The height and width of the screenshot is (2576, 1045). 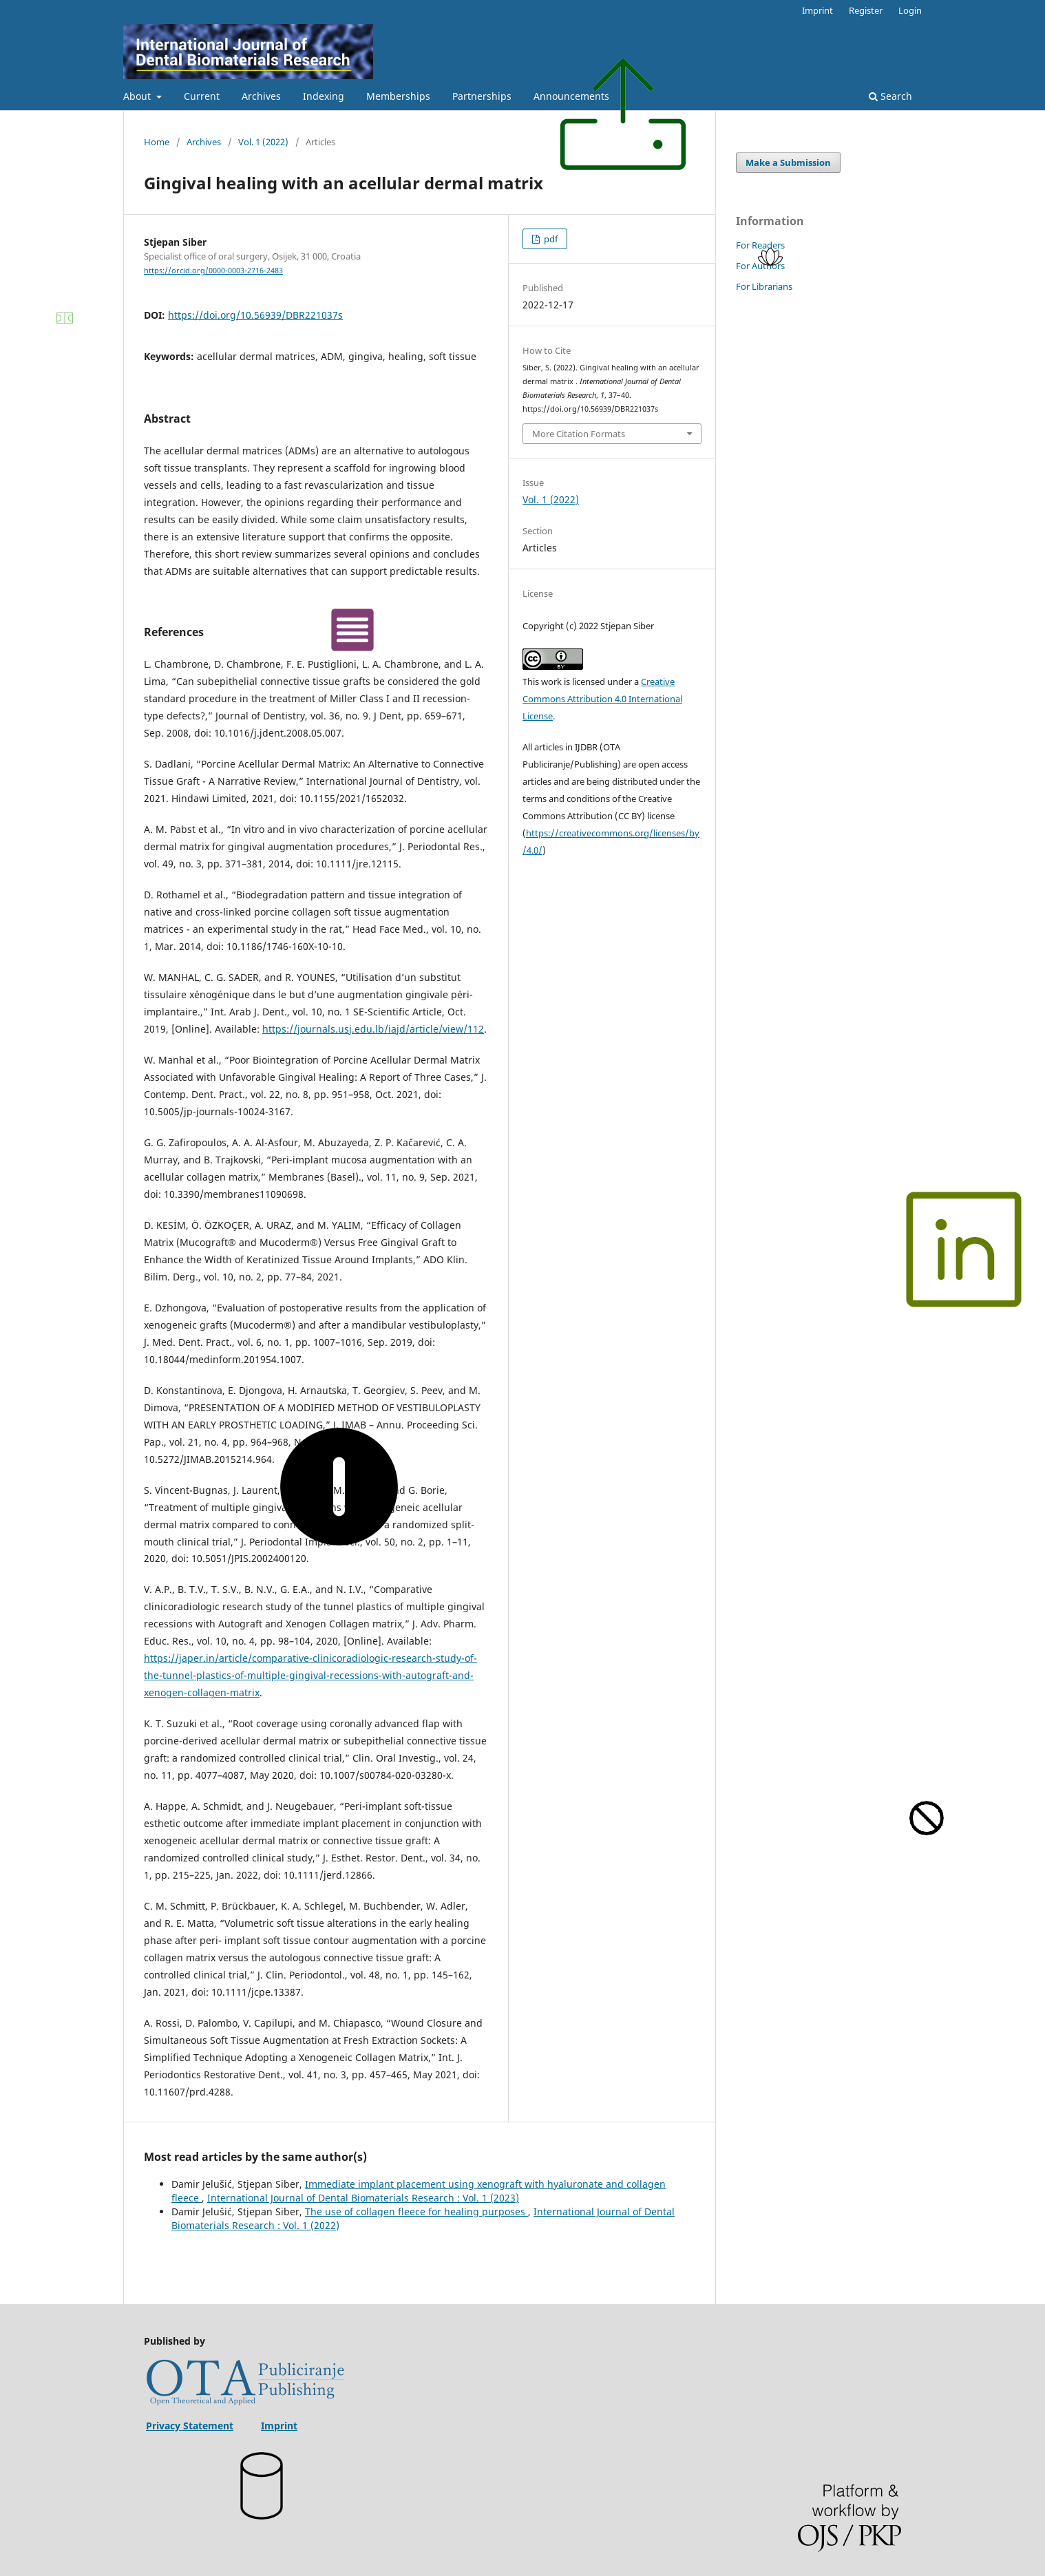 What do you see at coordinates (927, 1818) in the screenshot?
I see `enable do not disturb mode` at bounding box center [927, 1818].